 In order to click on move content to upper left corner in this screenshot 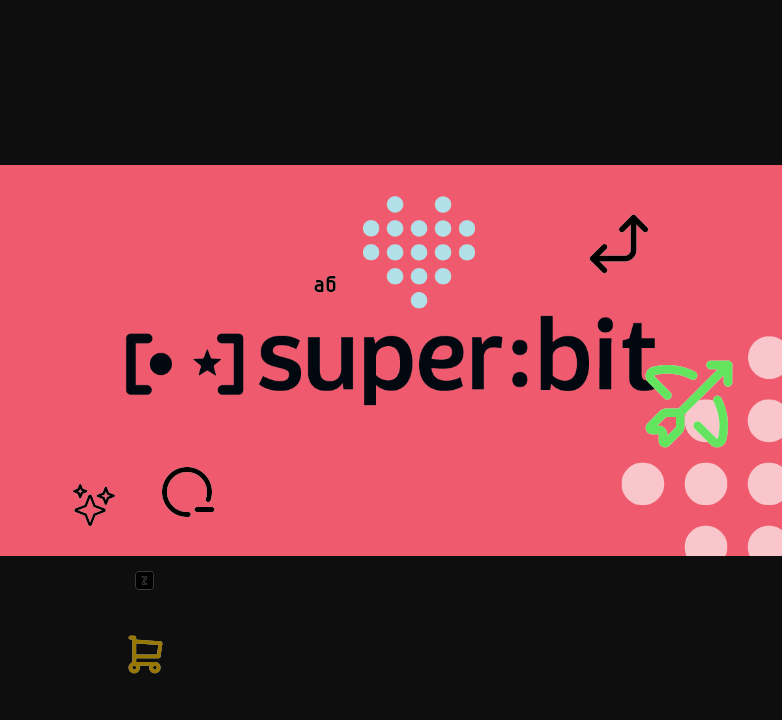, I will do `click(619, 244)`.